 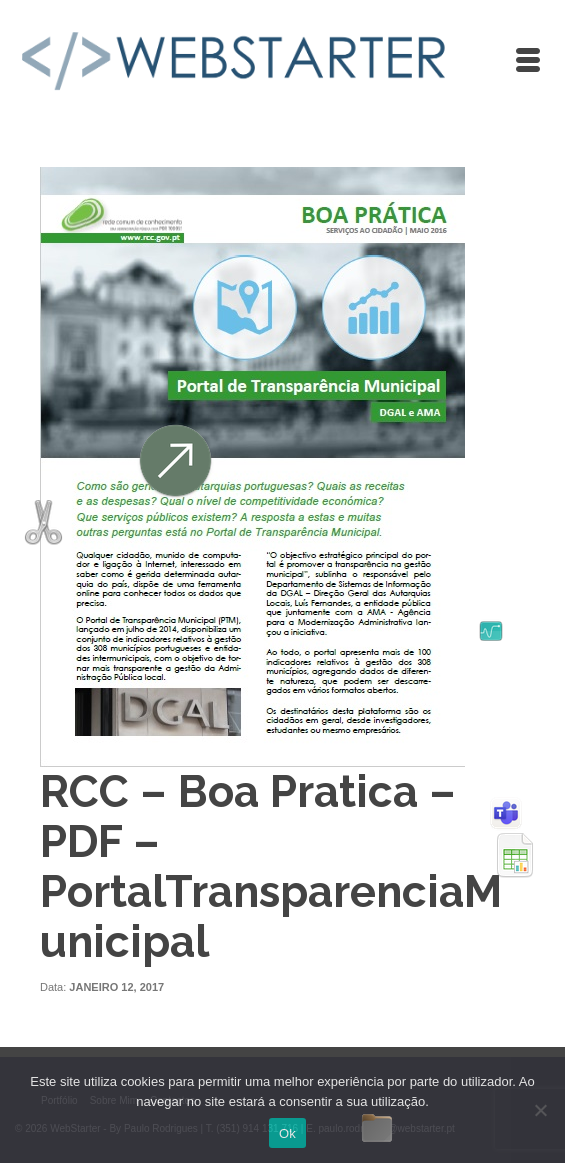 I want to click on open folder to view contents, so click(x=377, y=1128).